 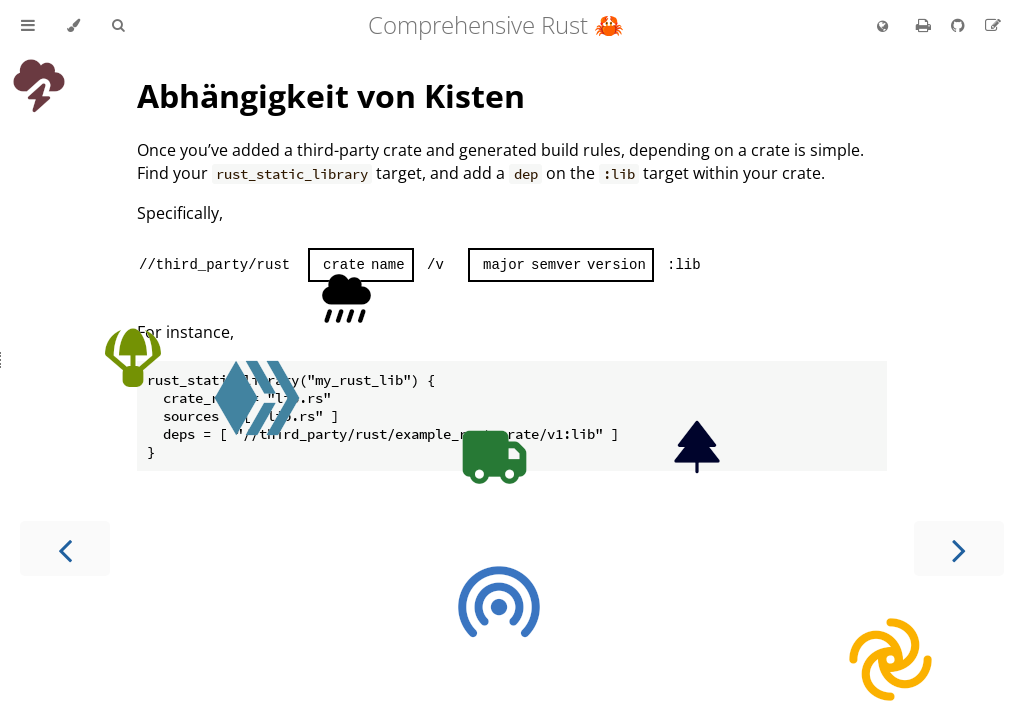 What do you see at coordinates (890, 659) in the screenshot?
I see `loading or processing content` at bounding box center [890, 659].